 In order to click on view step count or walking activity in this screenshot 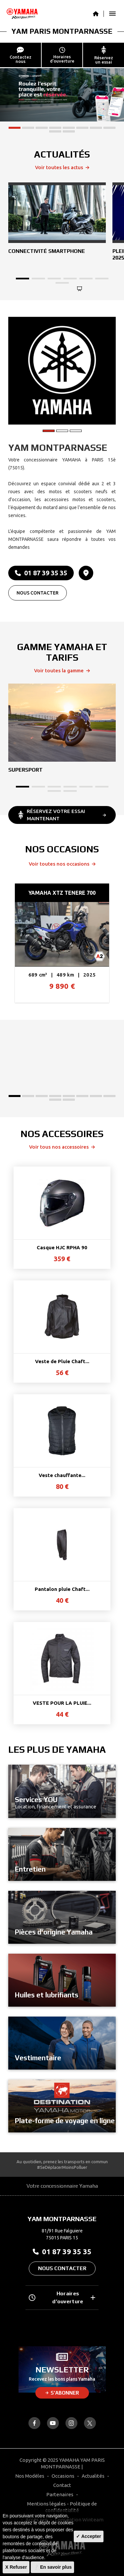, I will do `click(88, 1770)`.